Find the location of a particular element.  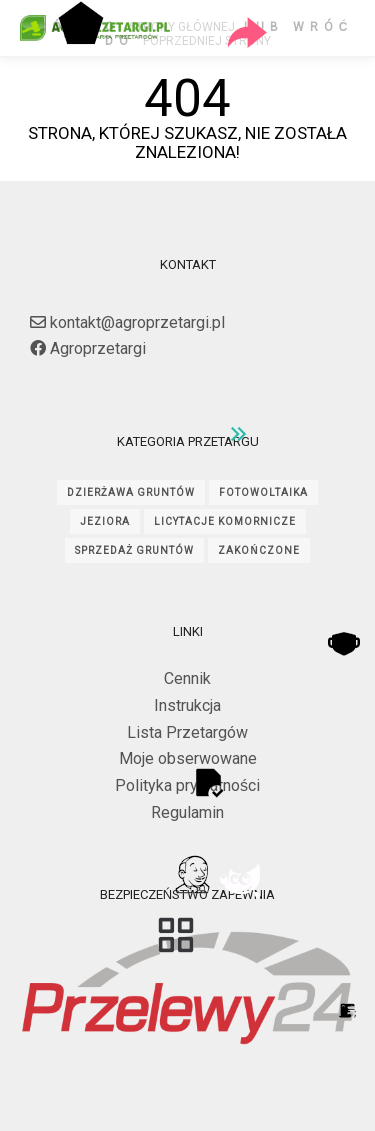

visit docusaurus documentation site is located at coordinates (347, 1010).